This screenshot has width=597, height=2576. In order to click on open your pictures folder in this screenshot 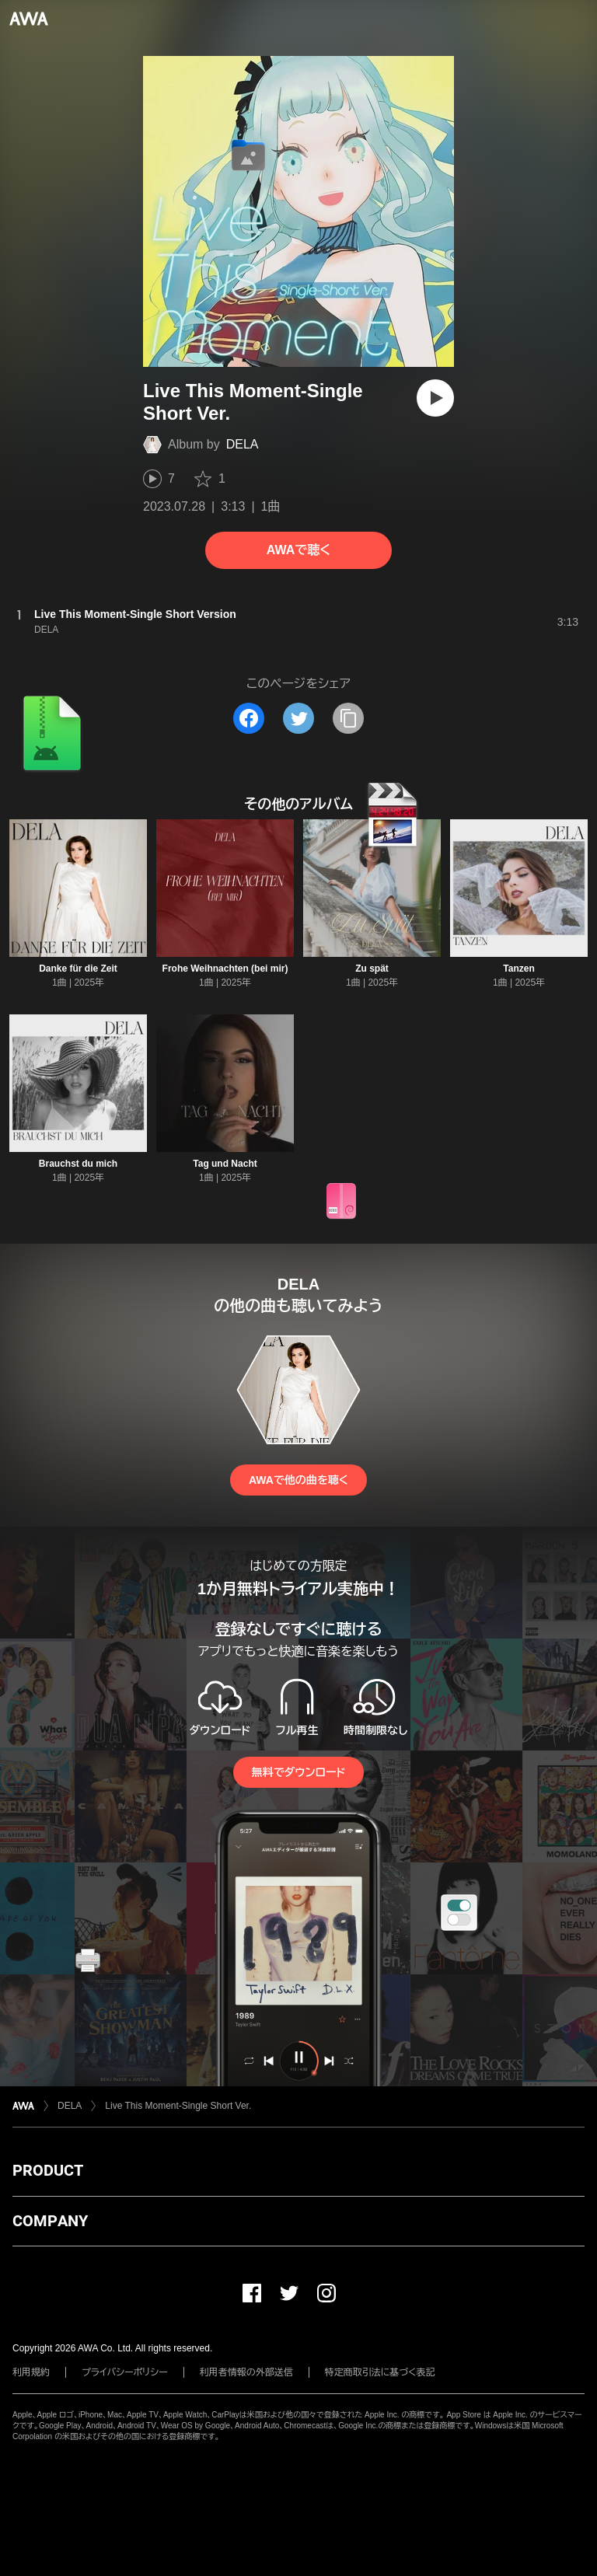, I will do `click(248, 155)`.